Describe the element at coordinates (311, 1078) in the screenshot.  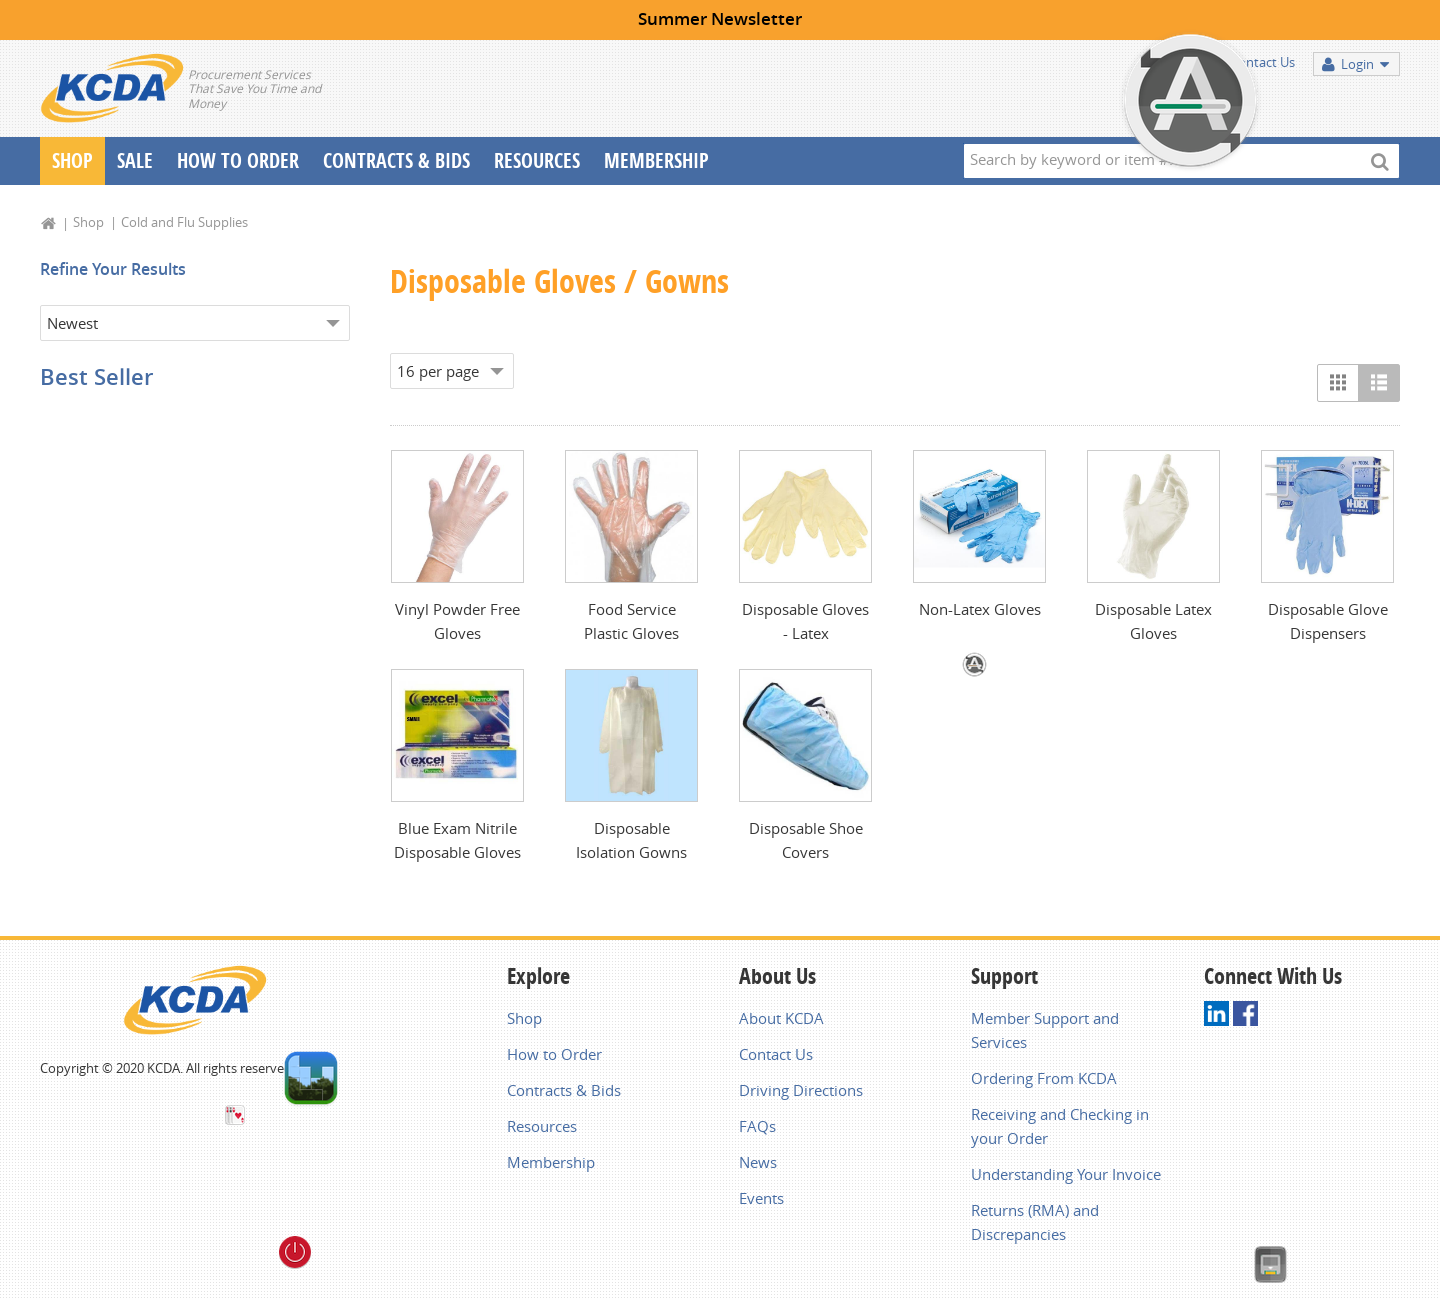
I see `open tetzle jigsaw puzzle game` at that location.